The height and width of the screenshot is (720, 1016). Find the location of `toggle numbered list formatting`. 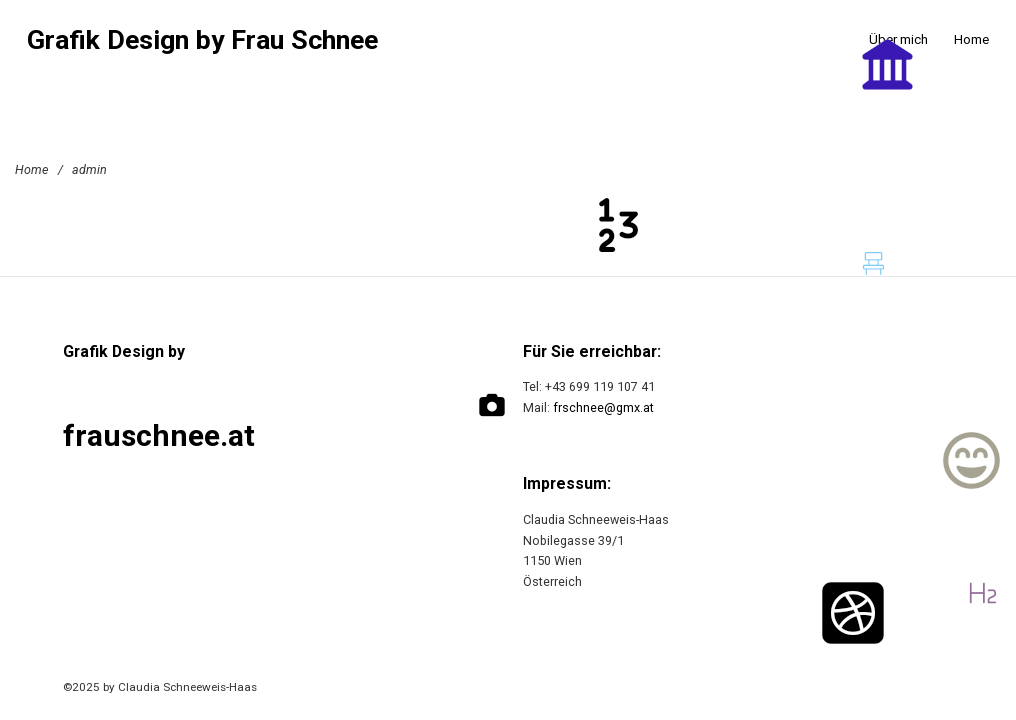

toggle numbered list formatting is located at coordinates (616, 225).